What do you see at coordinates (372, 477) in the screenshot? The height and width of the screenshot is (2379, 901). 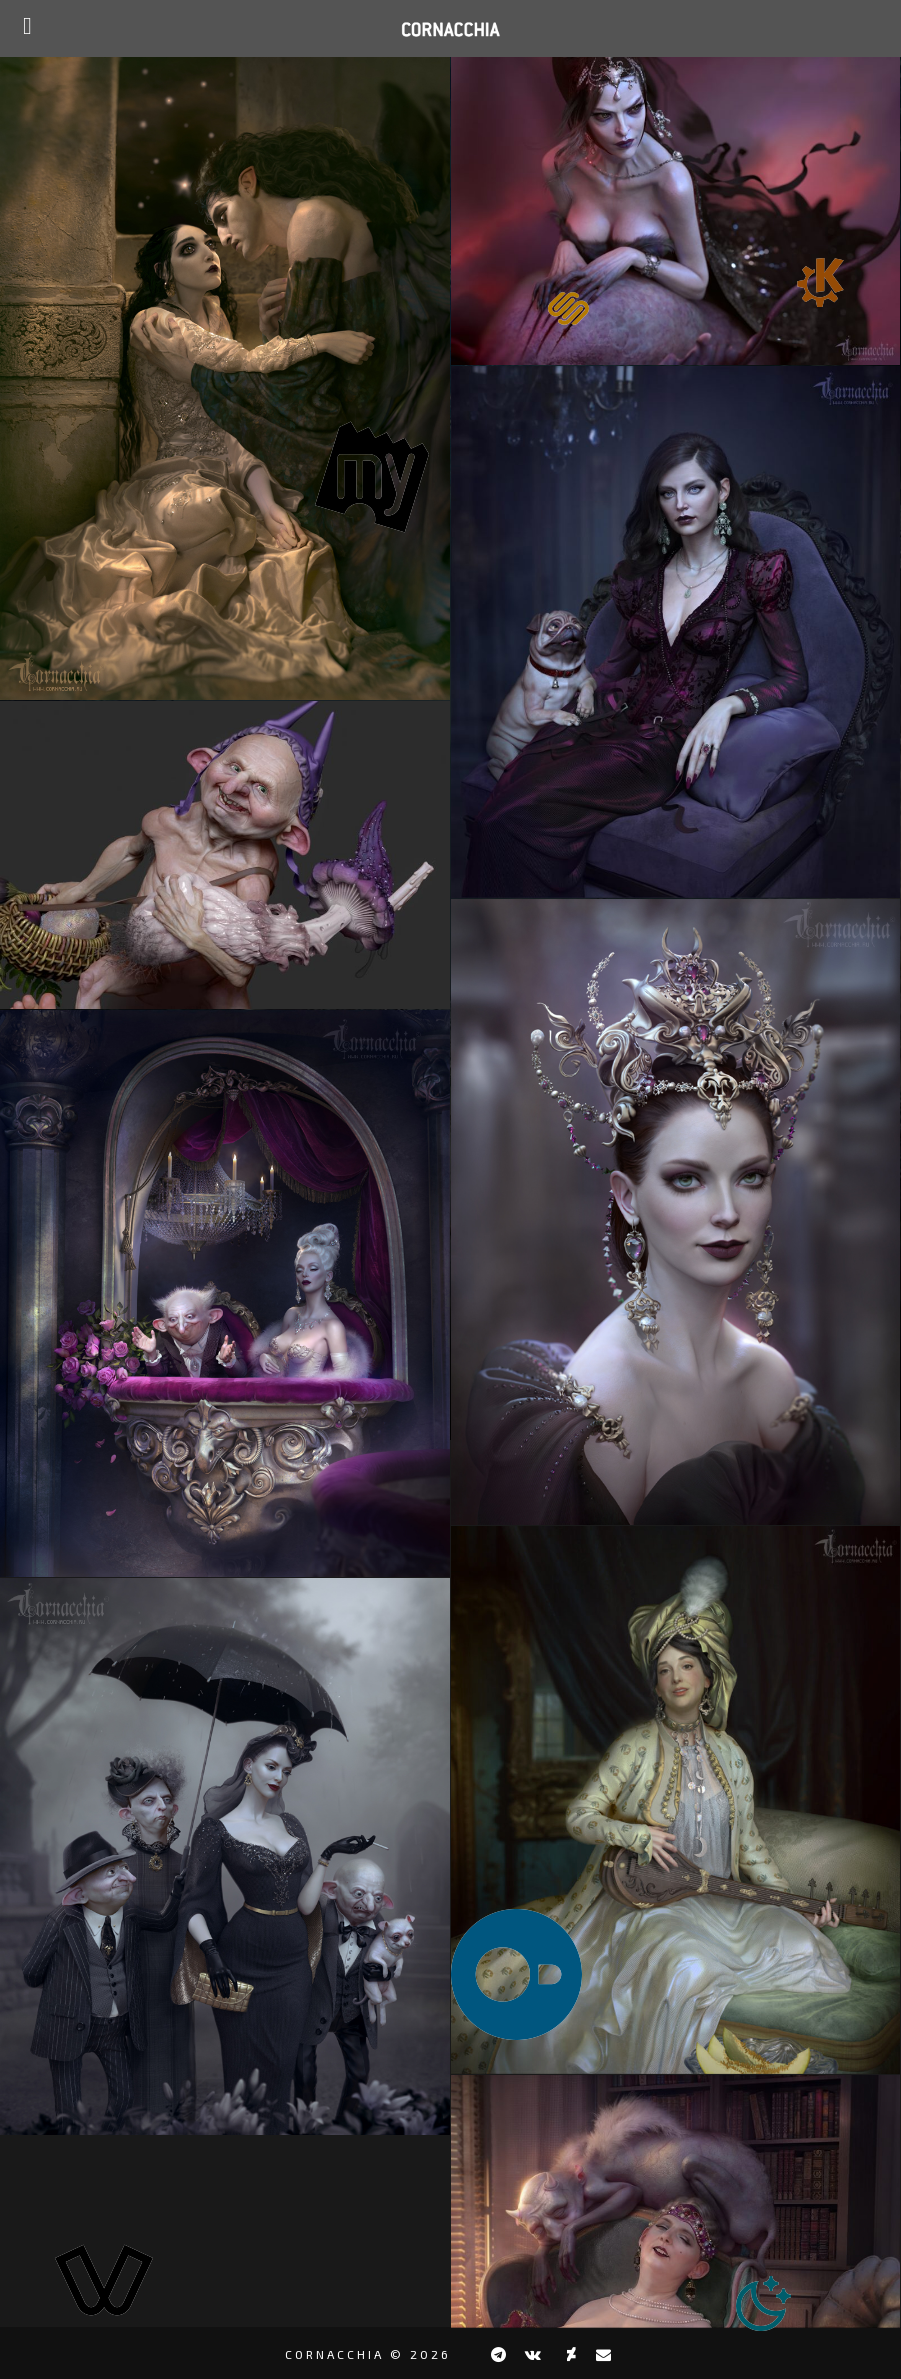 I see `open BookMyShow app` at bounding box center [372, 477].